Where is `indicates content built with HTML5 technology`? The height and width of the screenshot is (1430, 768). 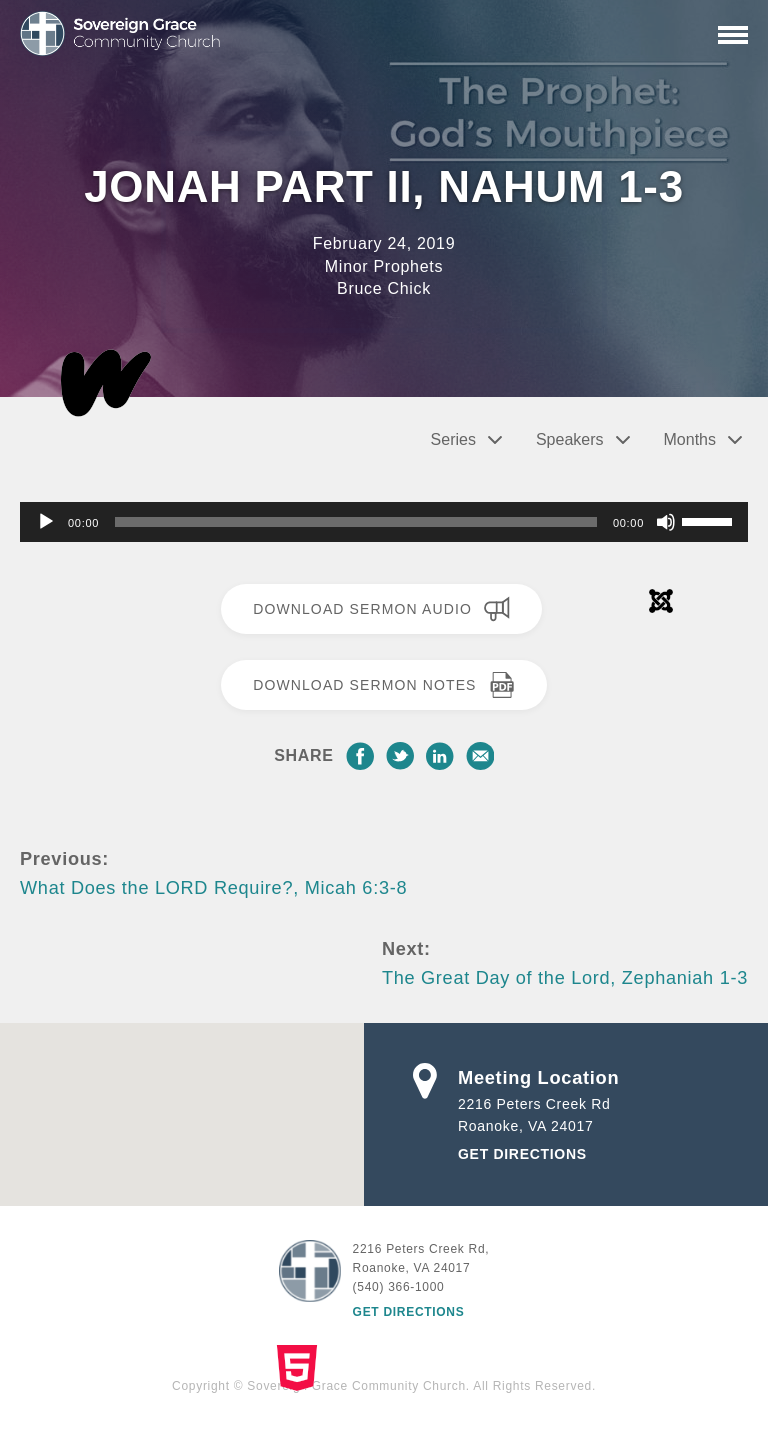
indicates content built with HTML5 technology is located at coordinates (297, 1368).